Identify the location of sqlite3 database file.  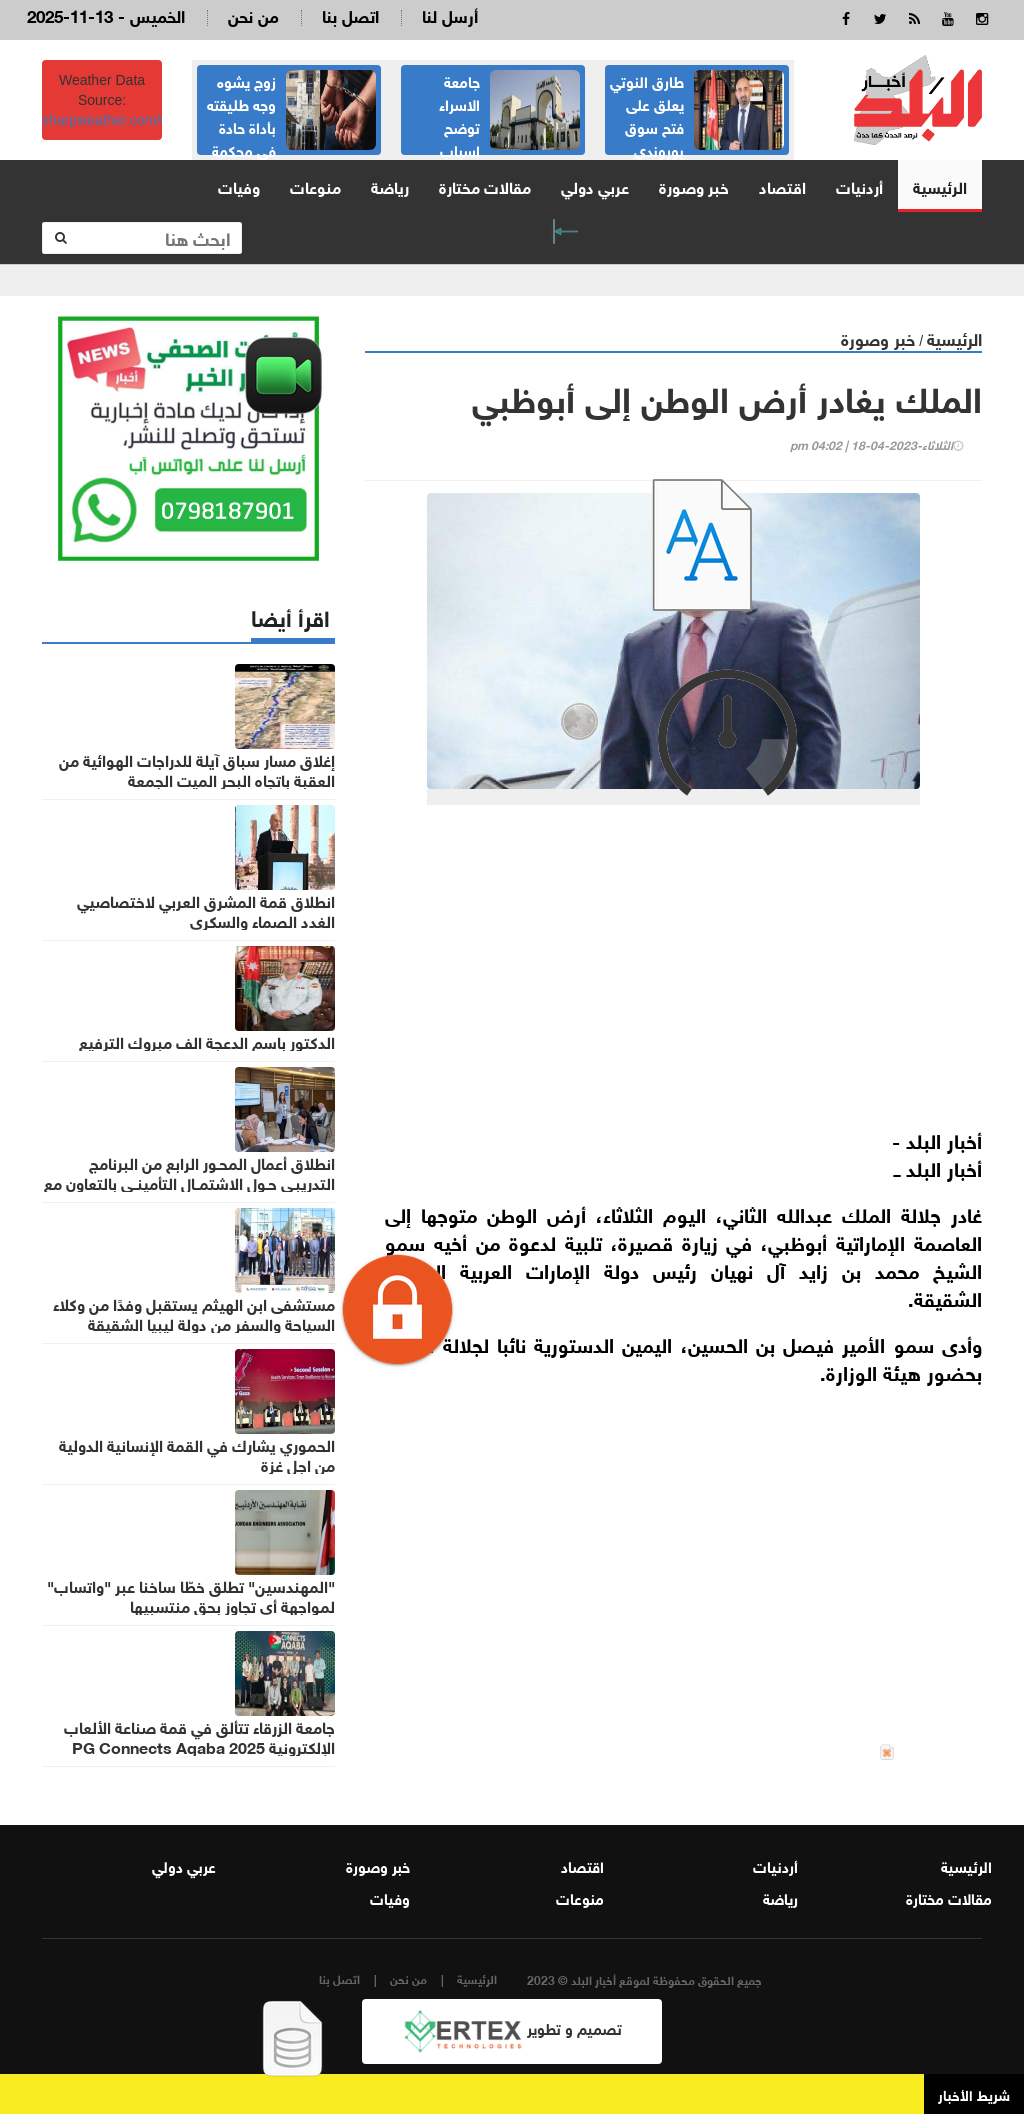
(292, 2038).